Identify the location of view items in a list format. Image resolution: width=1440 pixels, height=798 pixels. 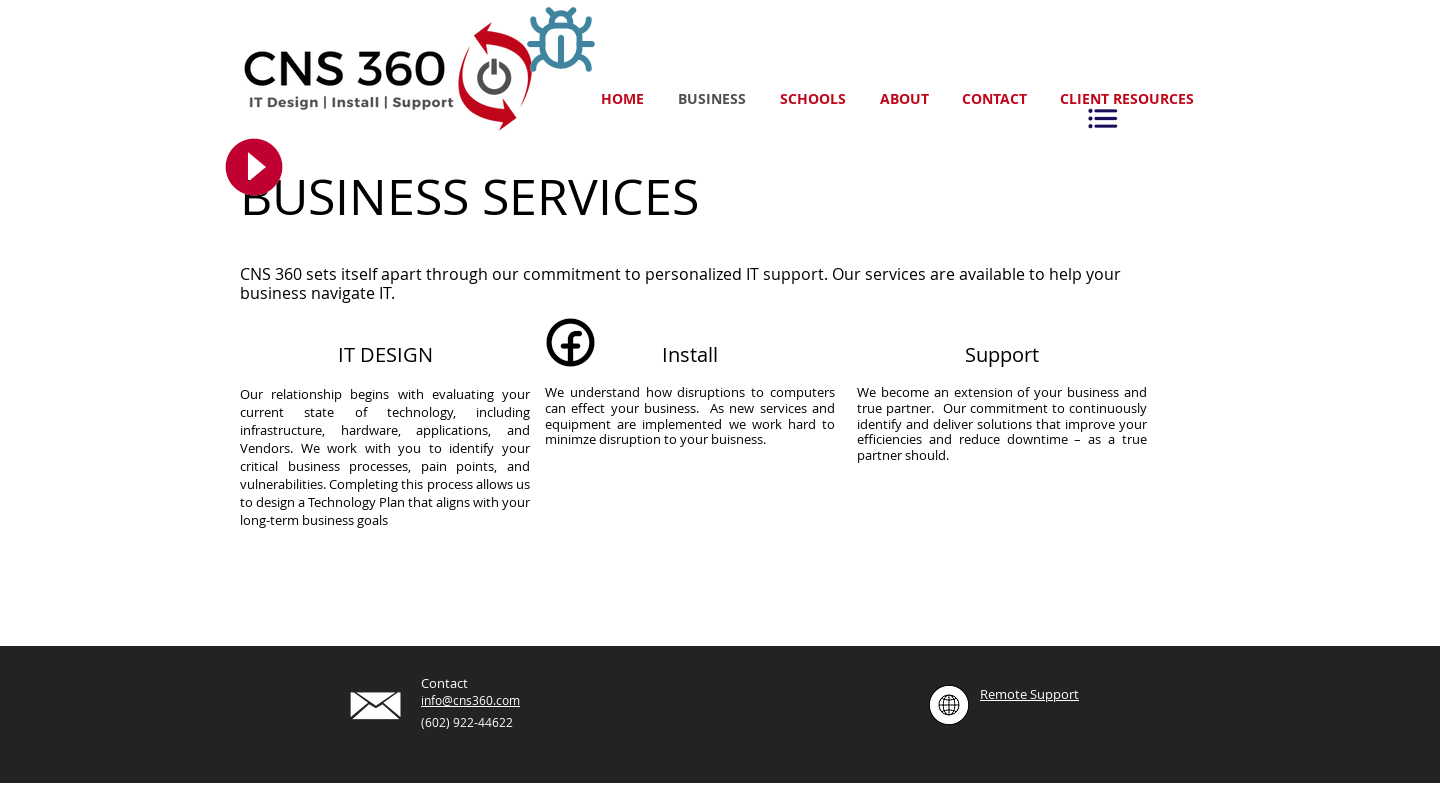
(1102, 118).